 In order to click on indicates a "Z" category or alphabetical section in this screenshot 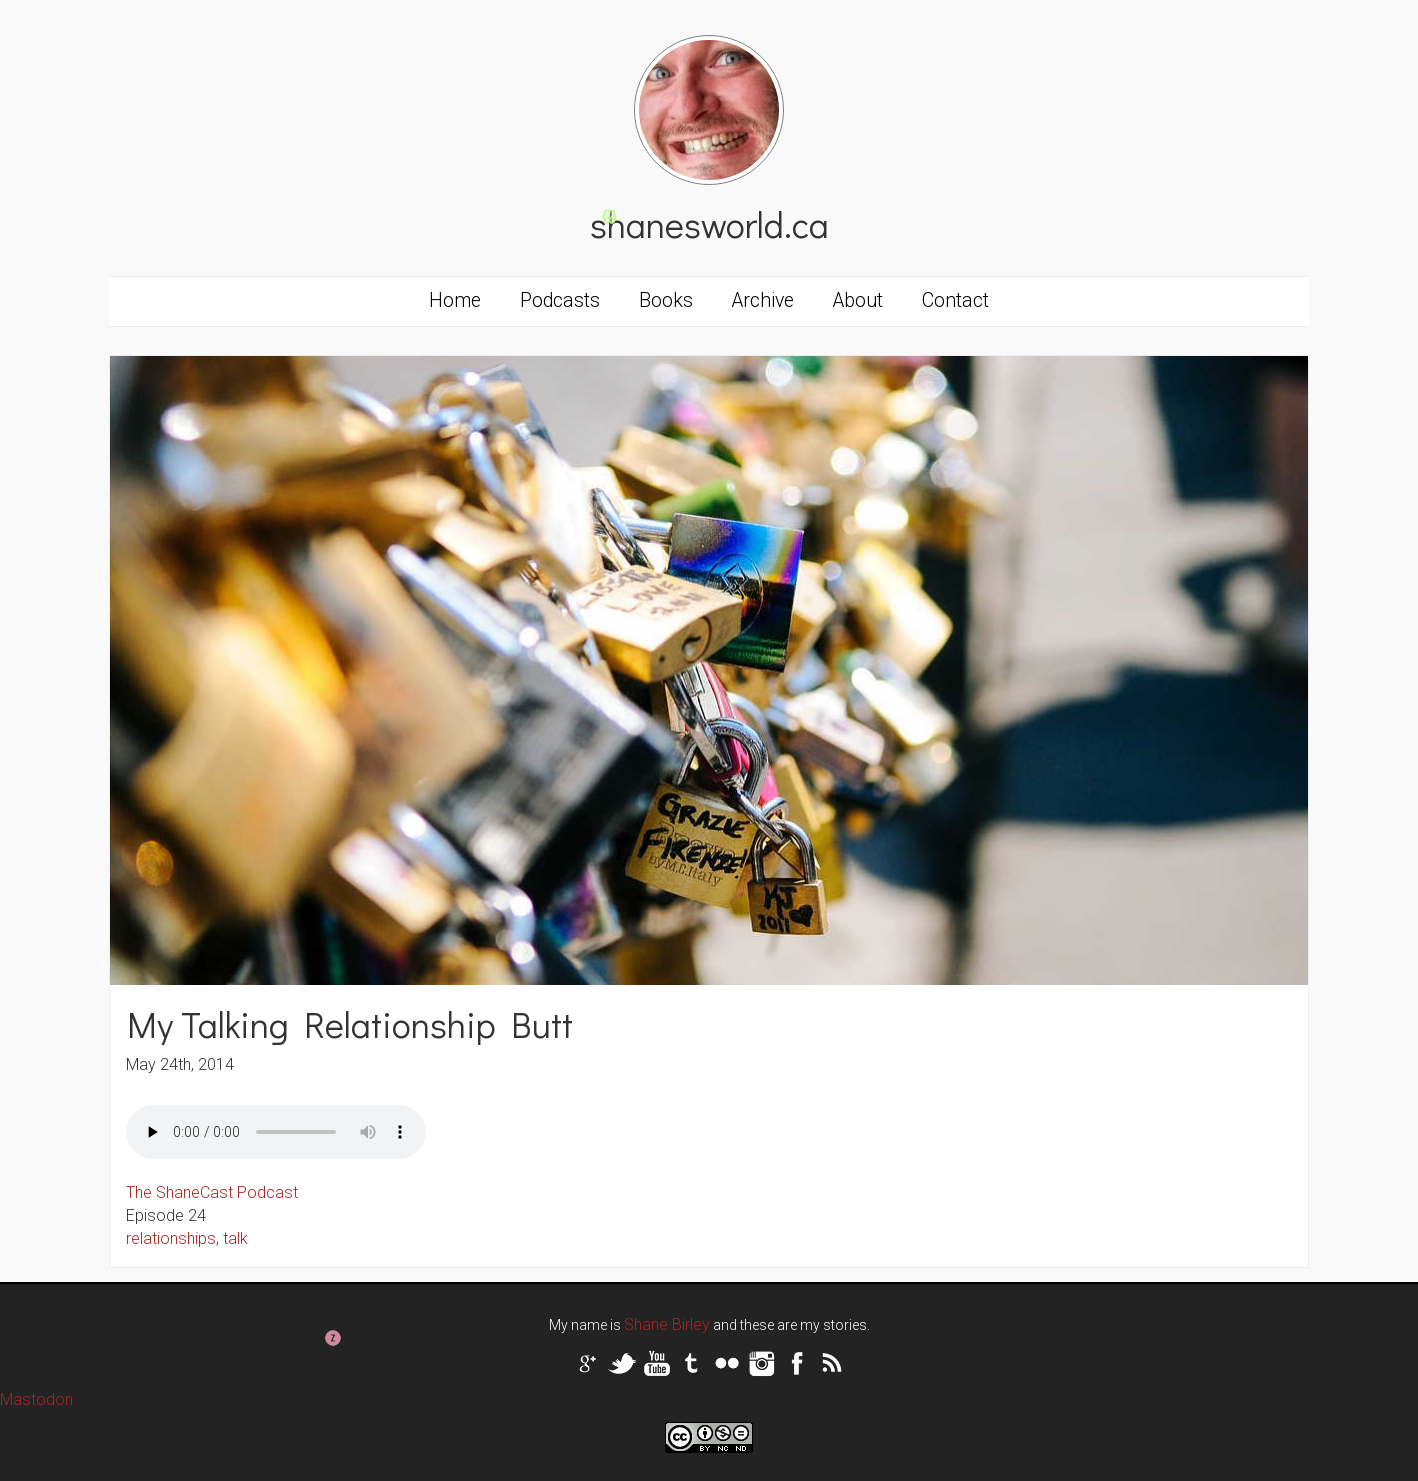, I will do `click(333, 1338)`.